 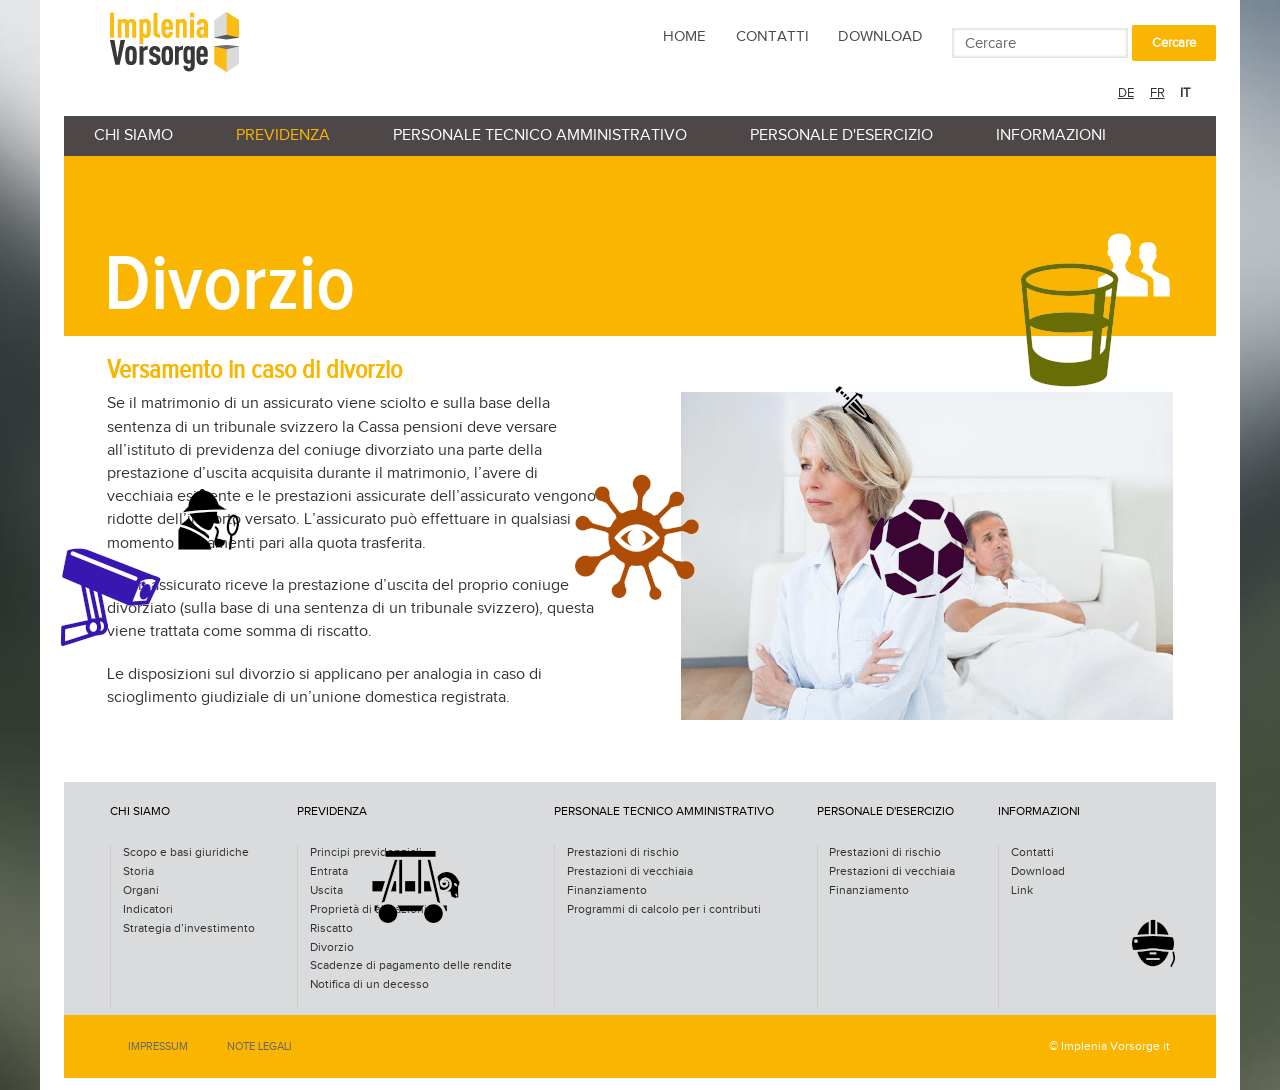 What do you see at coordinates (919, 548) in the screenshot?
I see `access soccer or football games` at bounding box center [919, 548].